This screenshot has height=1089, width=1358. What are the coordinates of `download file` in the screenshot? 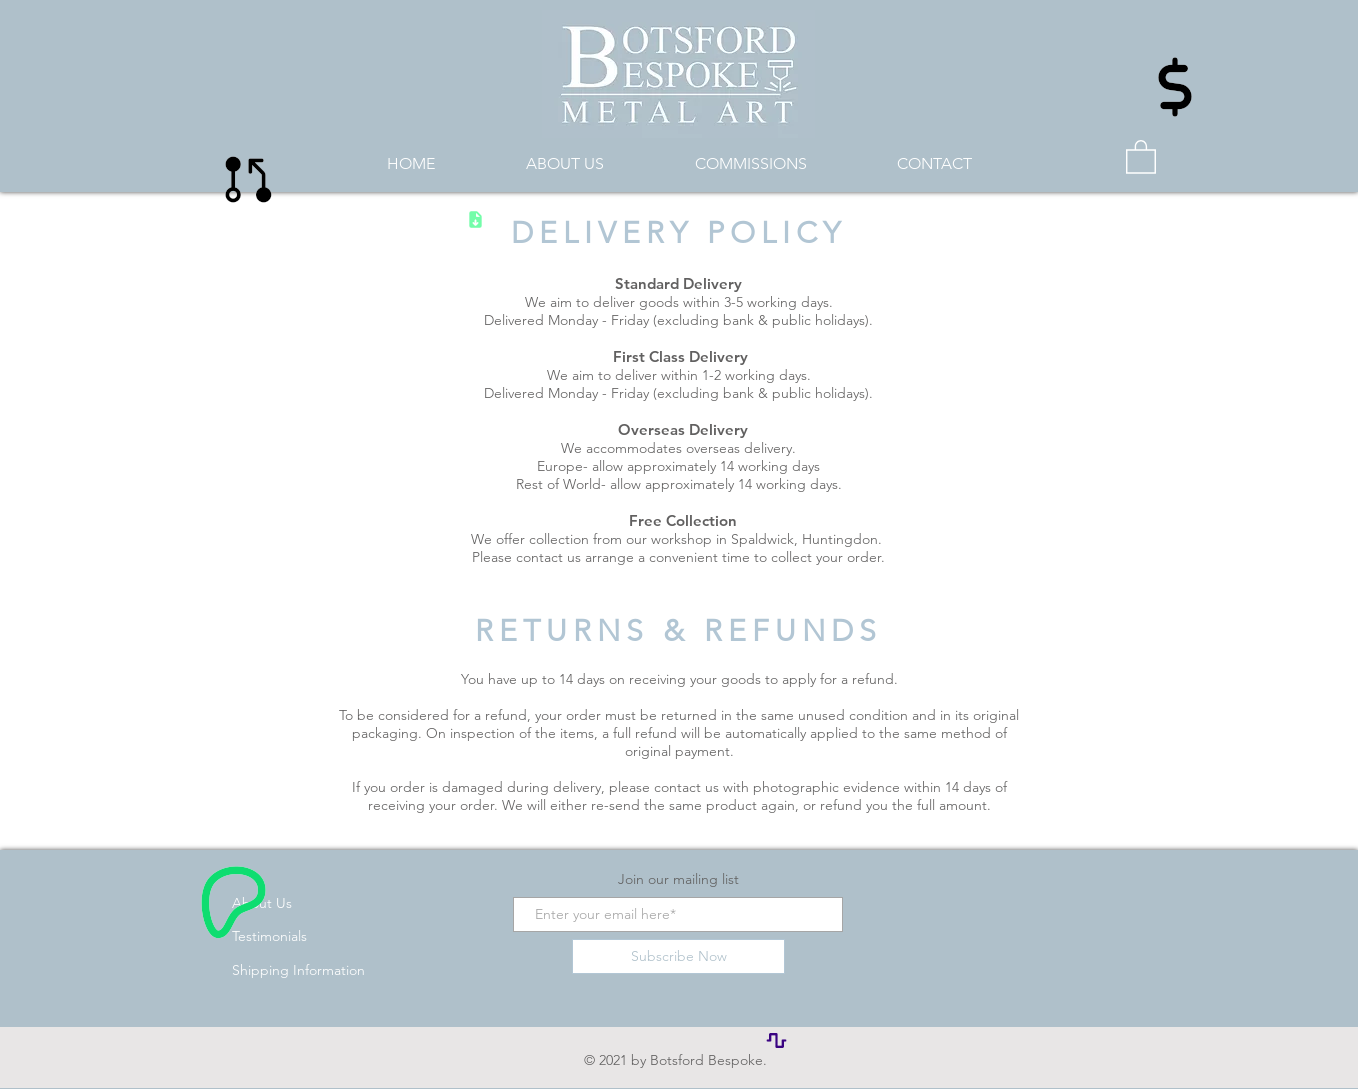 It's located at (475, 219).